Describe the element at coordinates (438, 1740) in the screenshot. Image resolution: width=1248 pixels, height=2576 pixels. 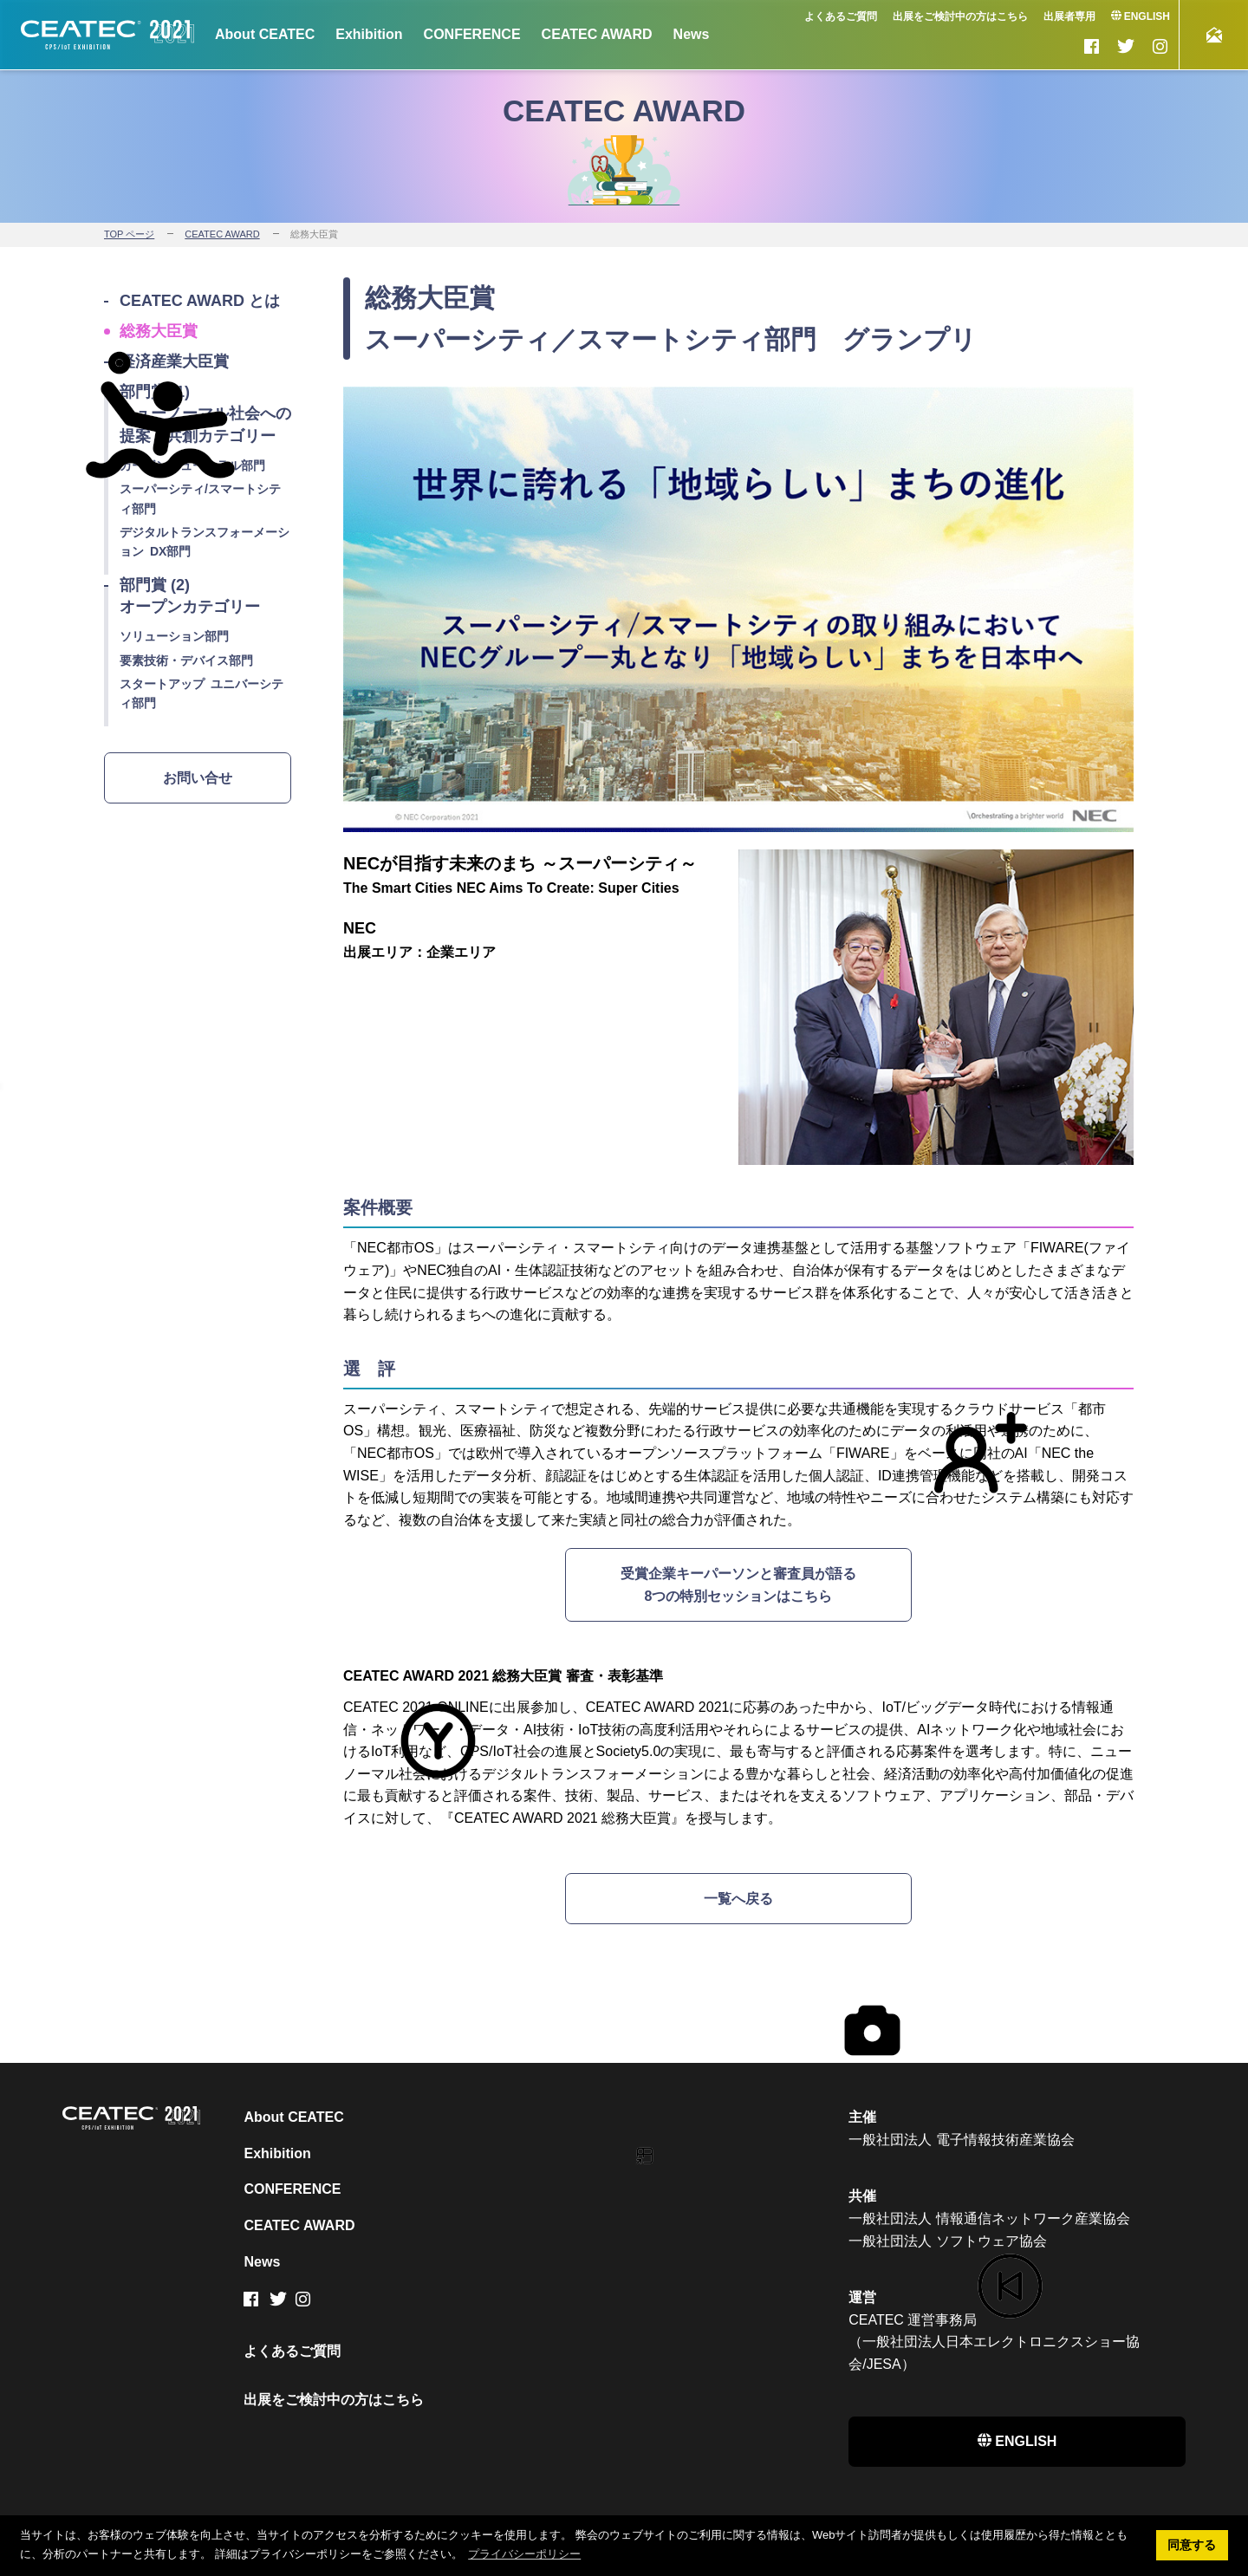
I see `xbox controller Y button indicator` at that location.